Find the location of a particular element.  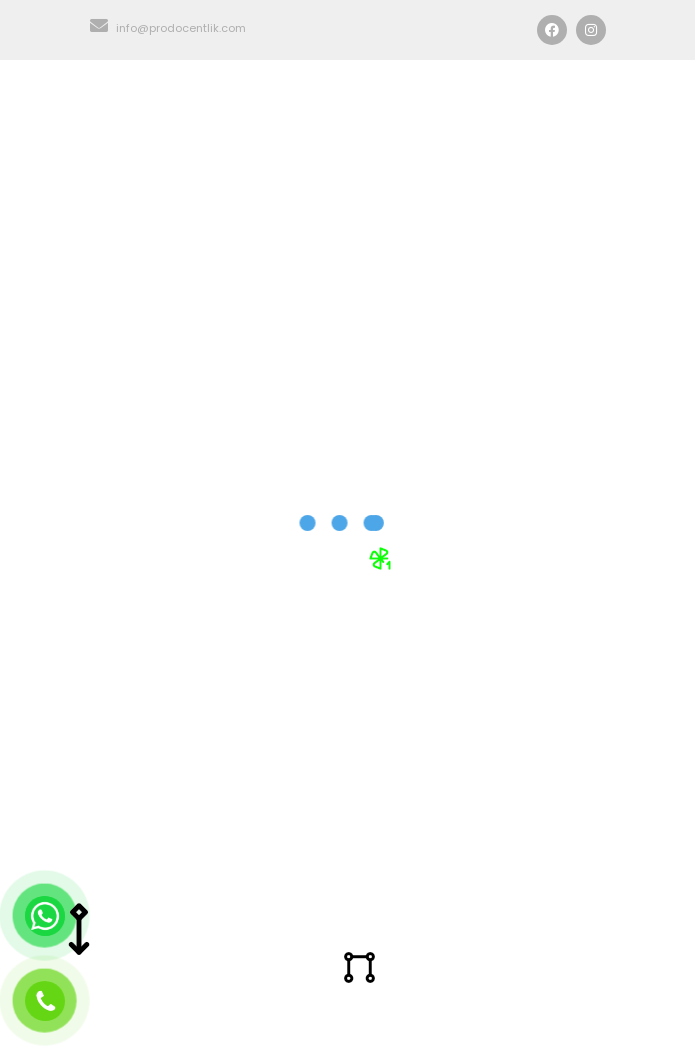

adjust car ventilation fan to setting 1 is located at coordinates (380, 558).